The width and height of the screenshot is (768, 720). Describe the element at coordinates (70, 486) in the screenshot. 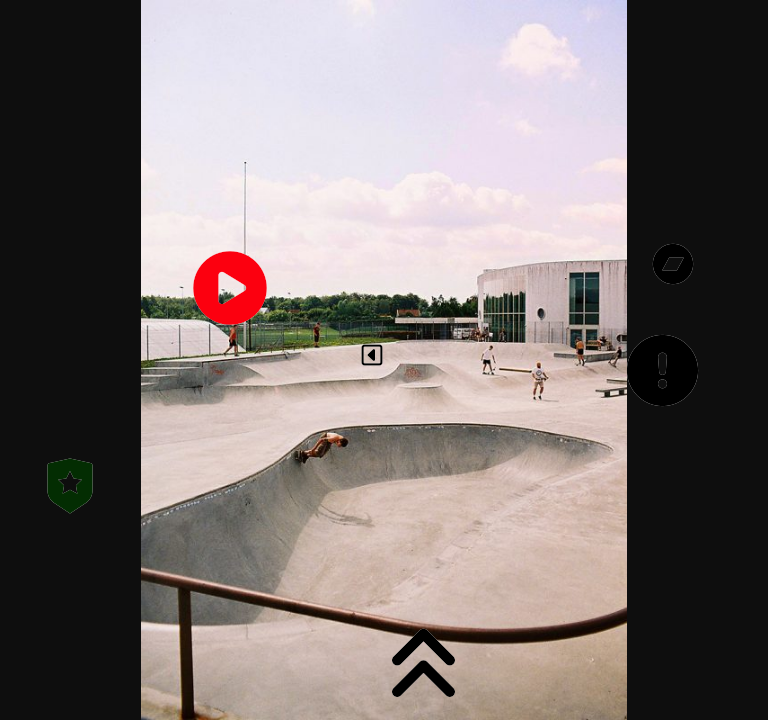

I see `indicates premium or verified security status` at that location.